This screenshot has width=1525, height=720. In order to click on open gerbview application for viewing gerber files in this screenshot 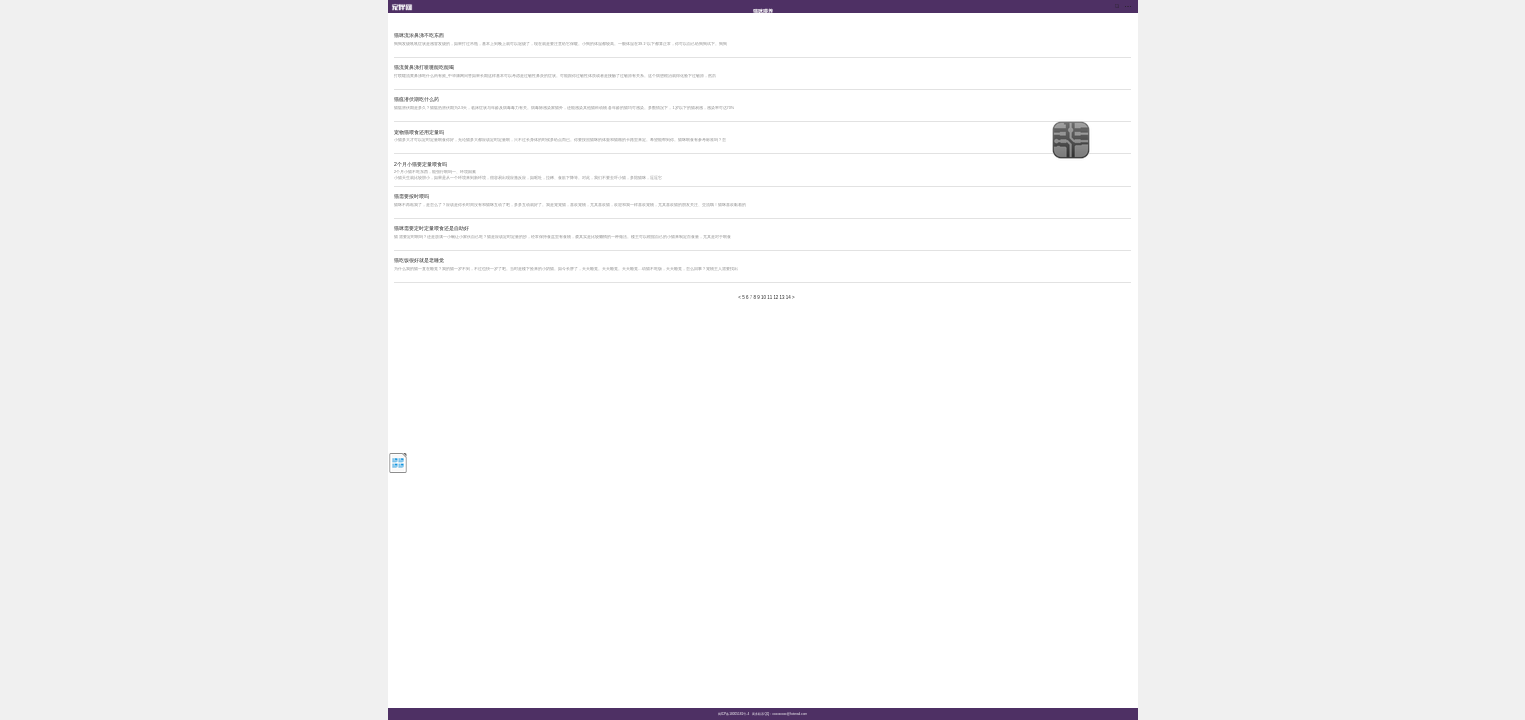, I will do `click(1071, 140)`.